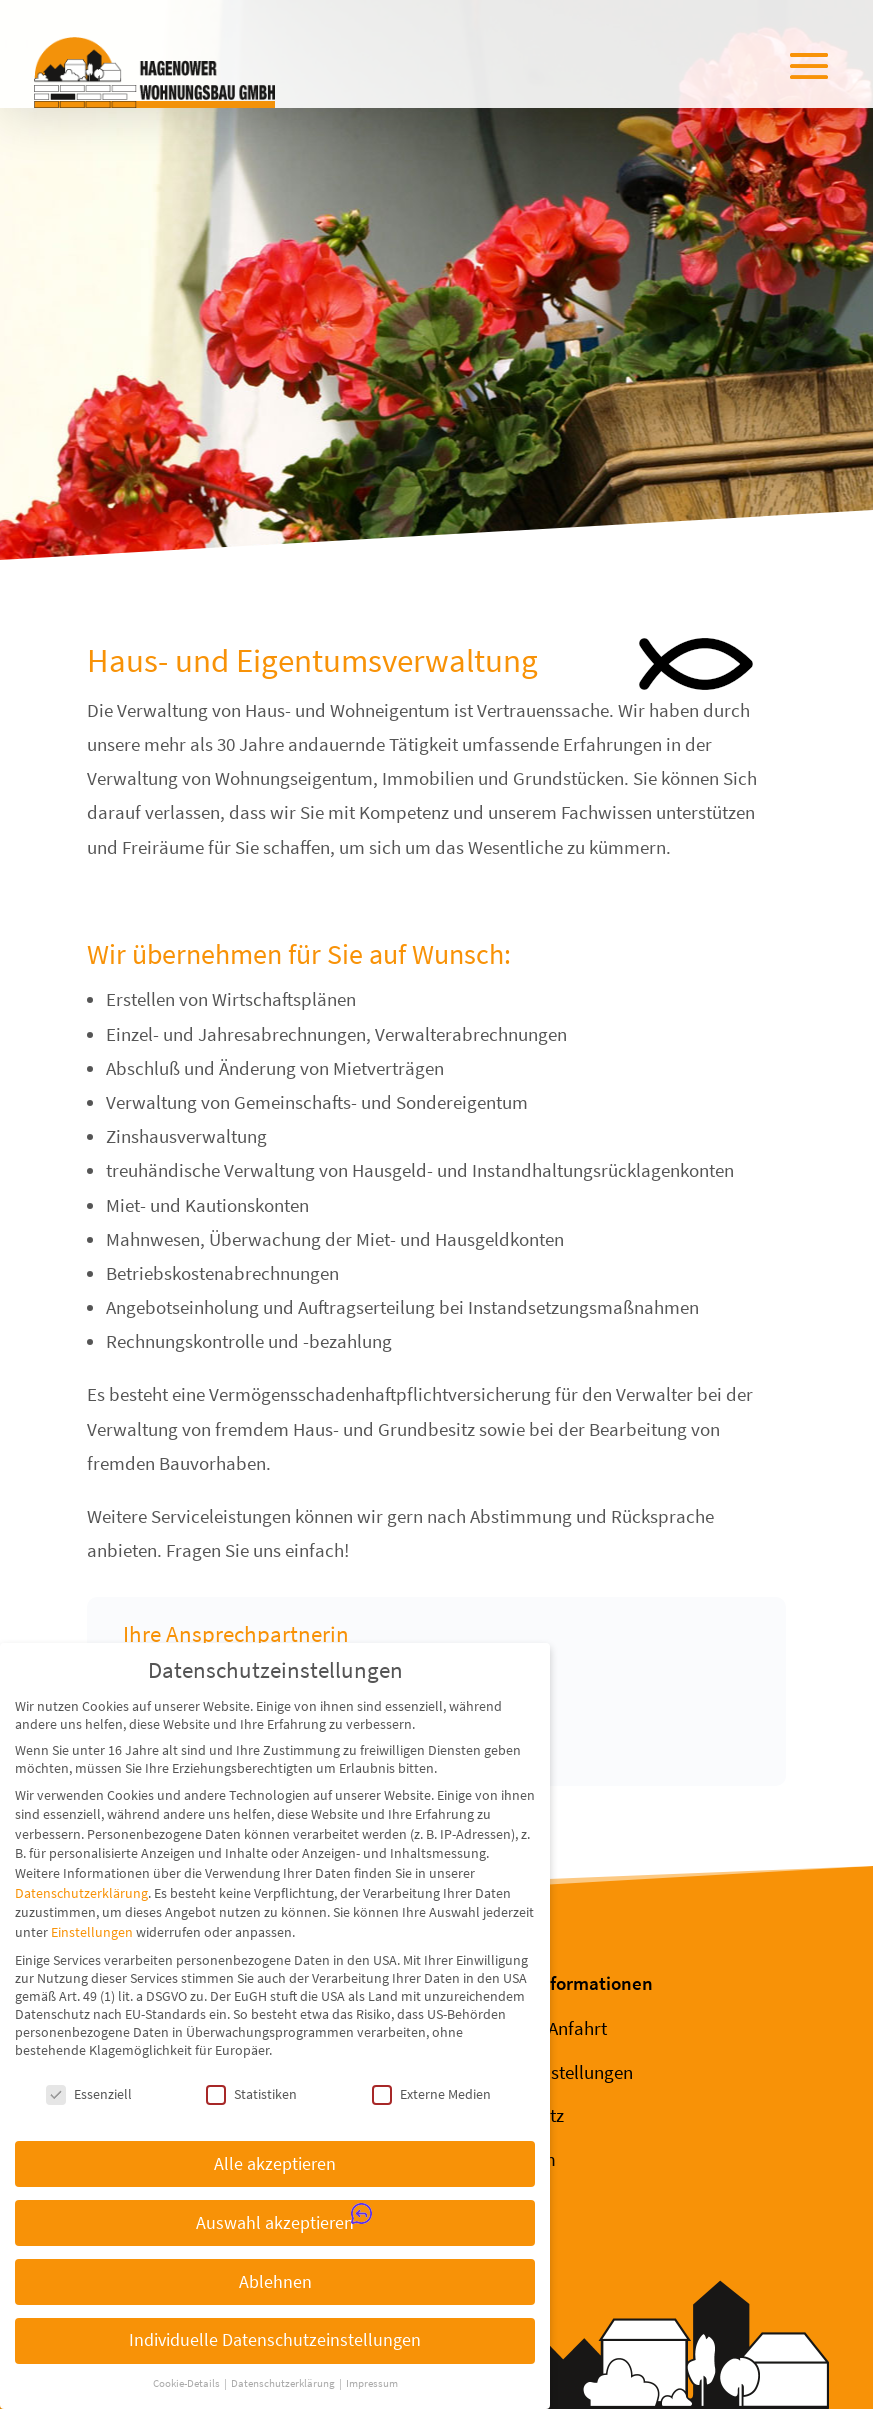 The image size is (873, 2409). What do you see at coordinates (696, 664) in the screenshot?
I see `ichthys or christian fish symbol` at bounding box center [696, 664].